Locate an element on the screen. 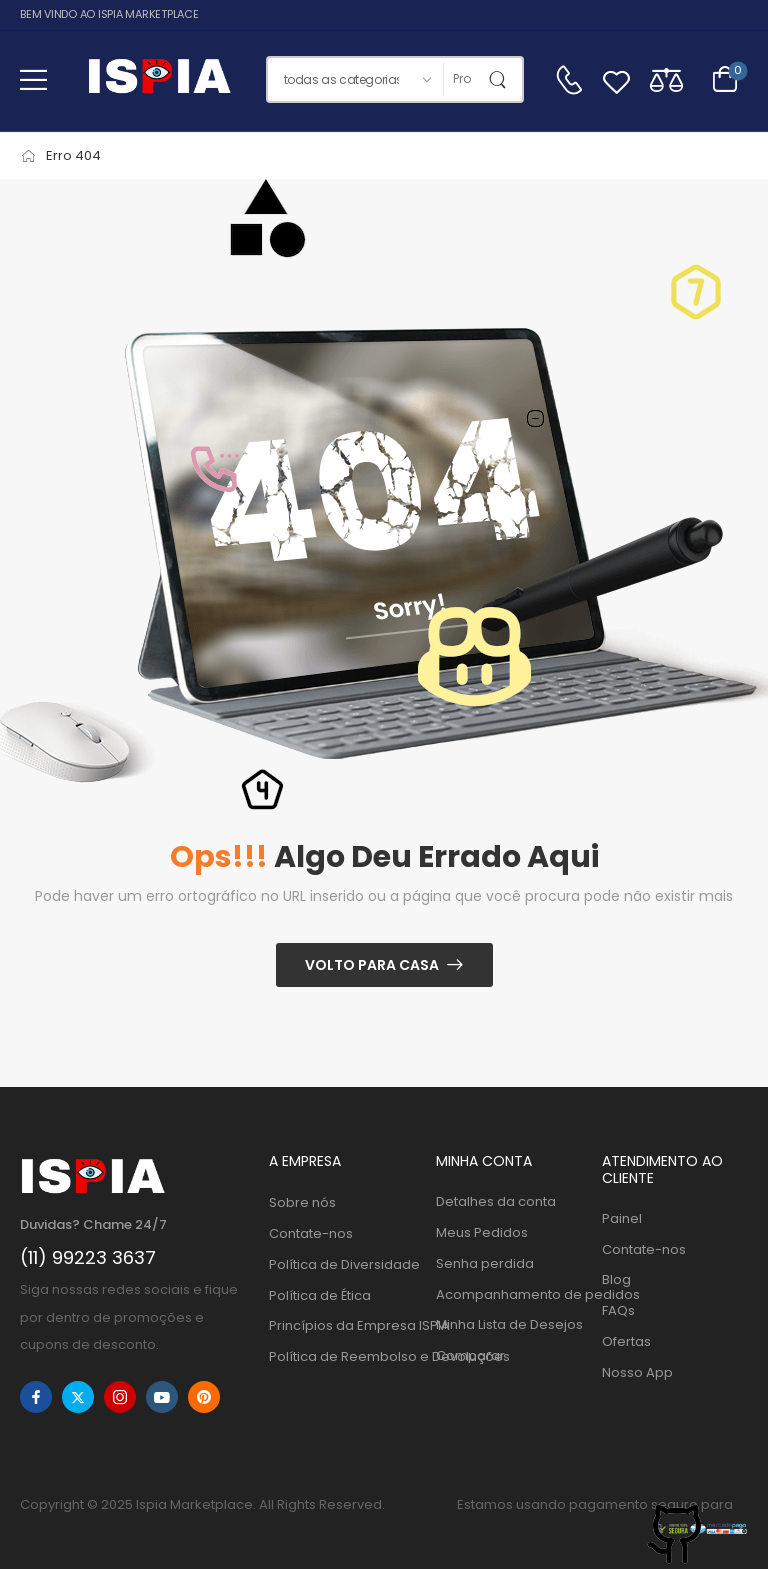  indicates step 7 in a multi-step process is located at coordinates (696, 292).